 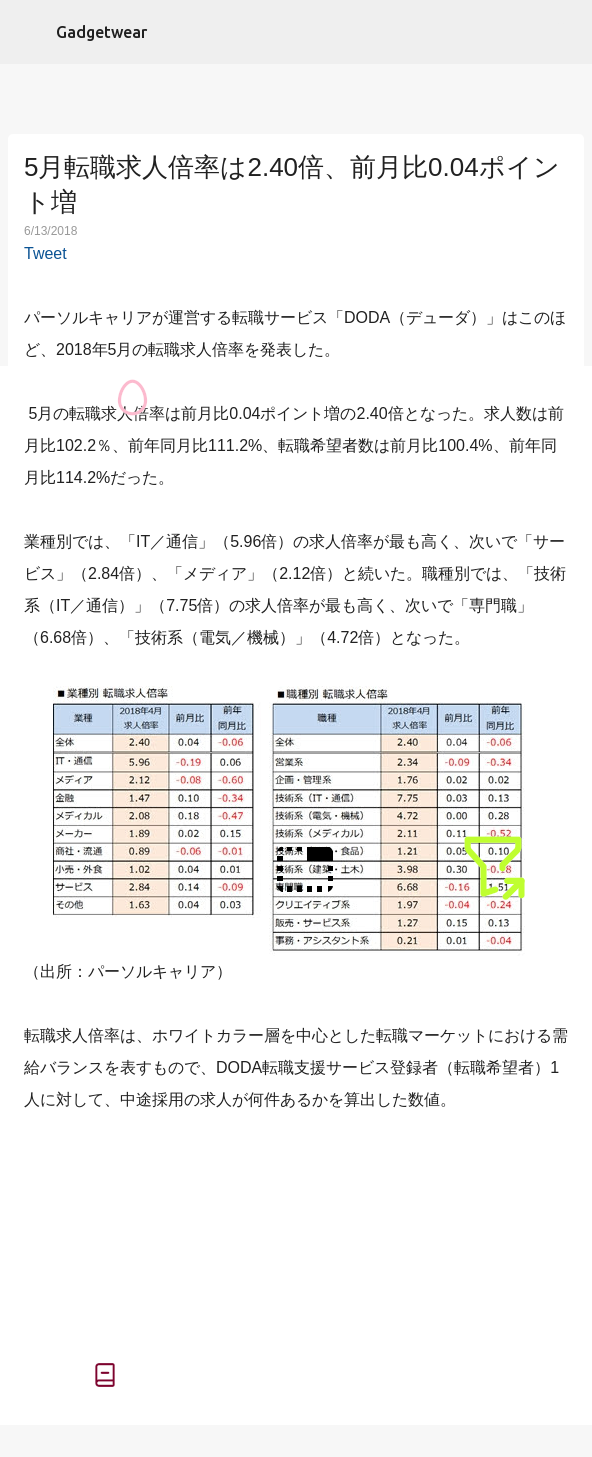 What do you see at coordinates (132, 397) in the screenshot?
I see `indicates breakfast or food-related content` at bounding box center [132, 397].